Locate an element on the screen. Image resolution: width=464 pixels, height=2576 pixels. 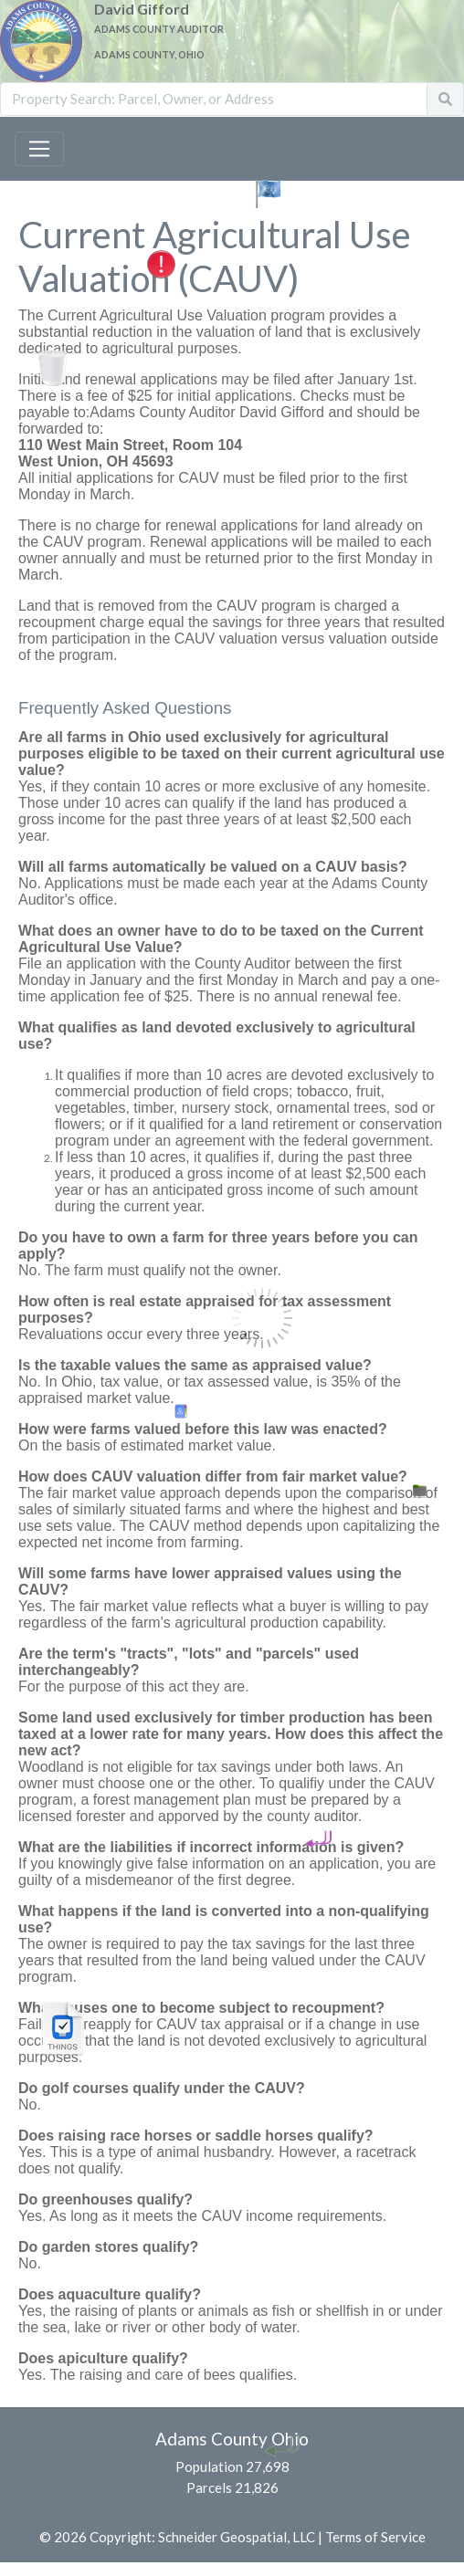
access language and region settings is located at coordinates (268, 194).